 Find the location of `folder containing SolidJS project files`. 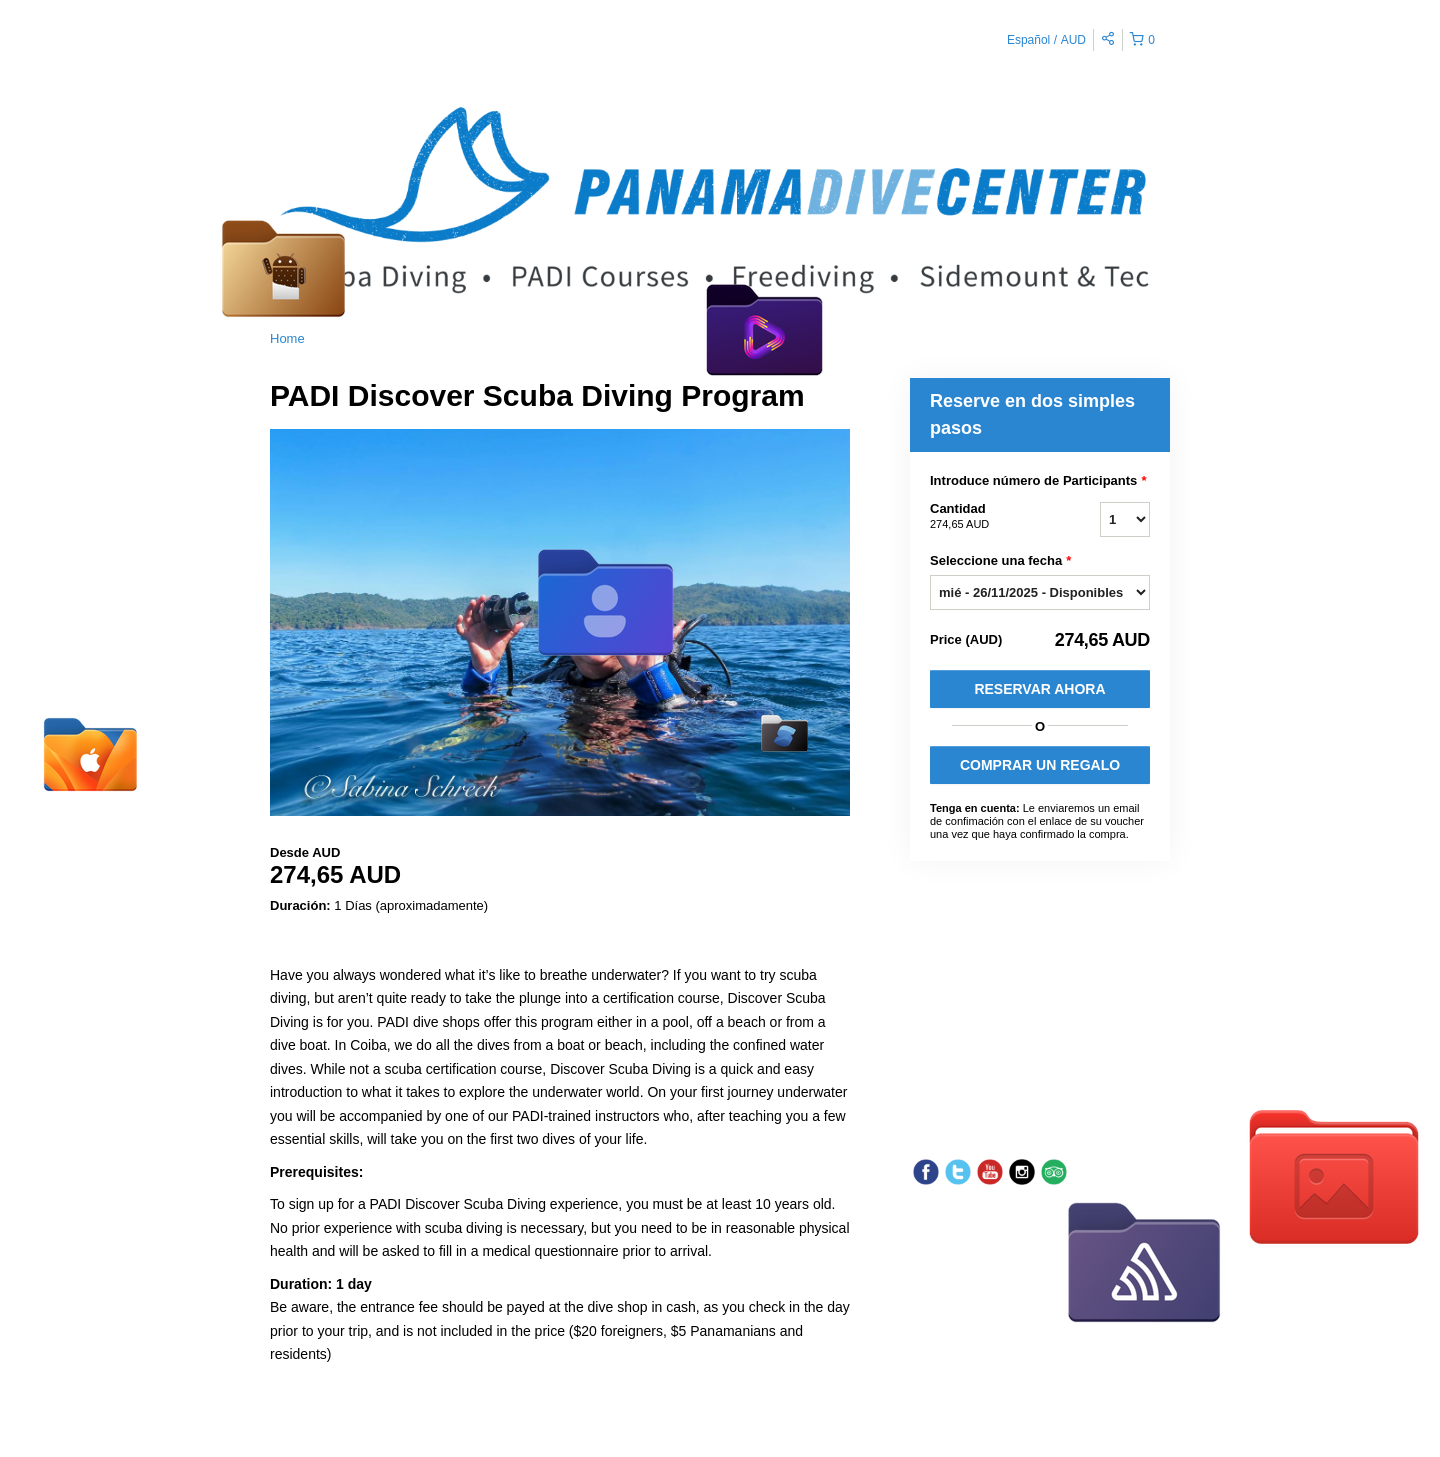

folder containing SolidJS project files is located at coordinates (784, 734).